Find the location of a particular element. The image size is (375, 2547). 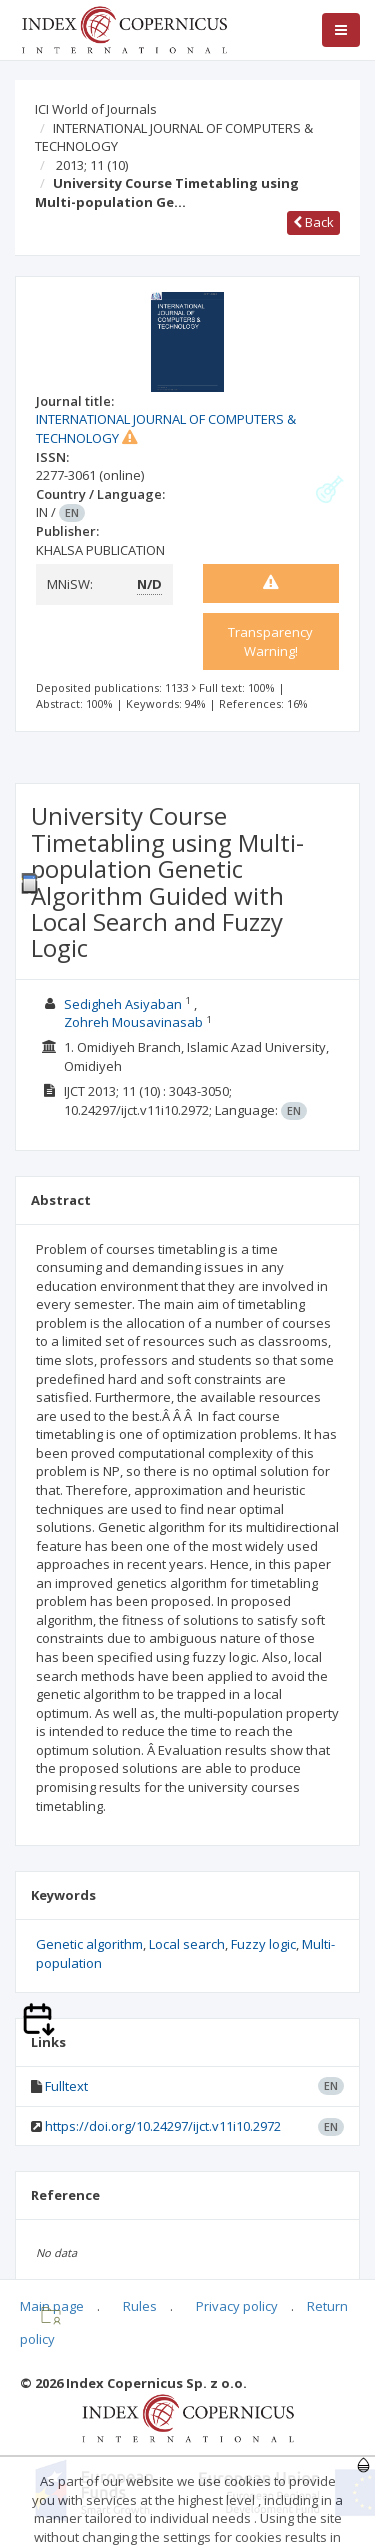

indicates partial fill level or half-full status is located at coordinates (363, 2465).